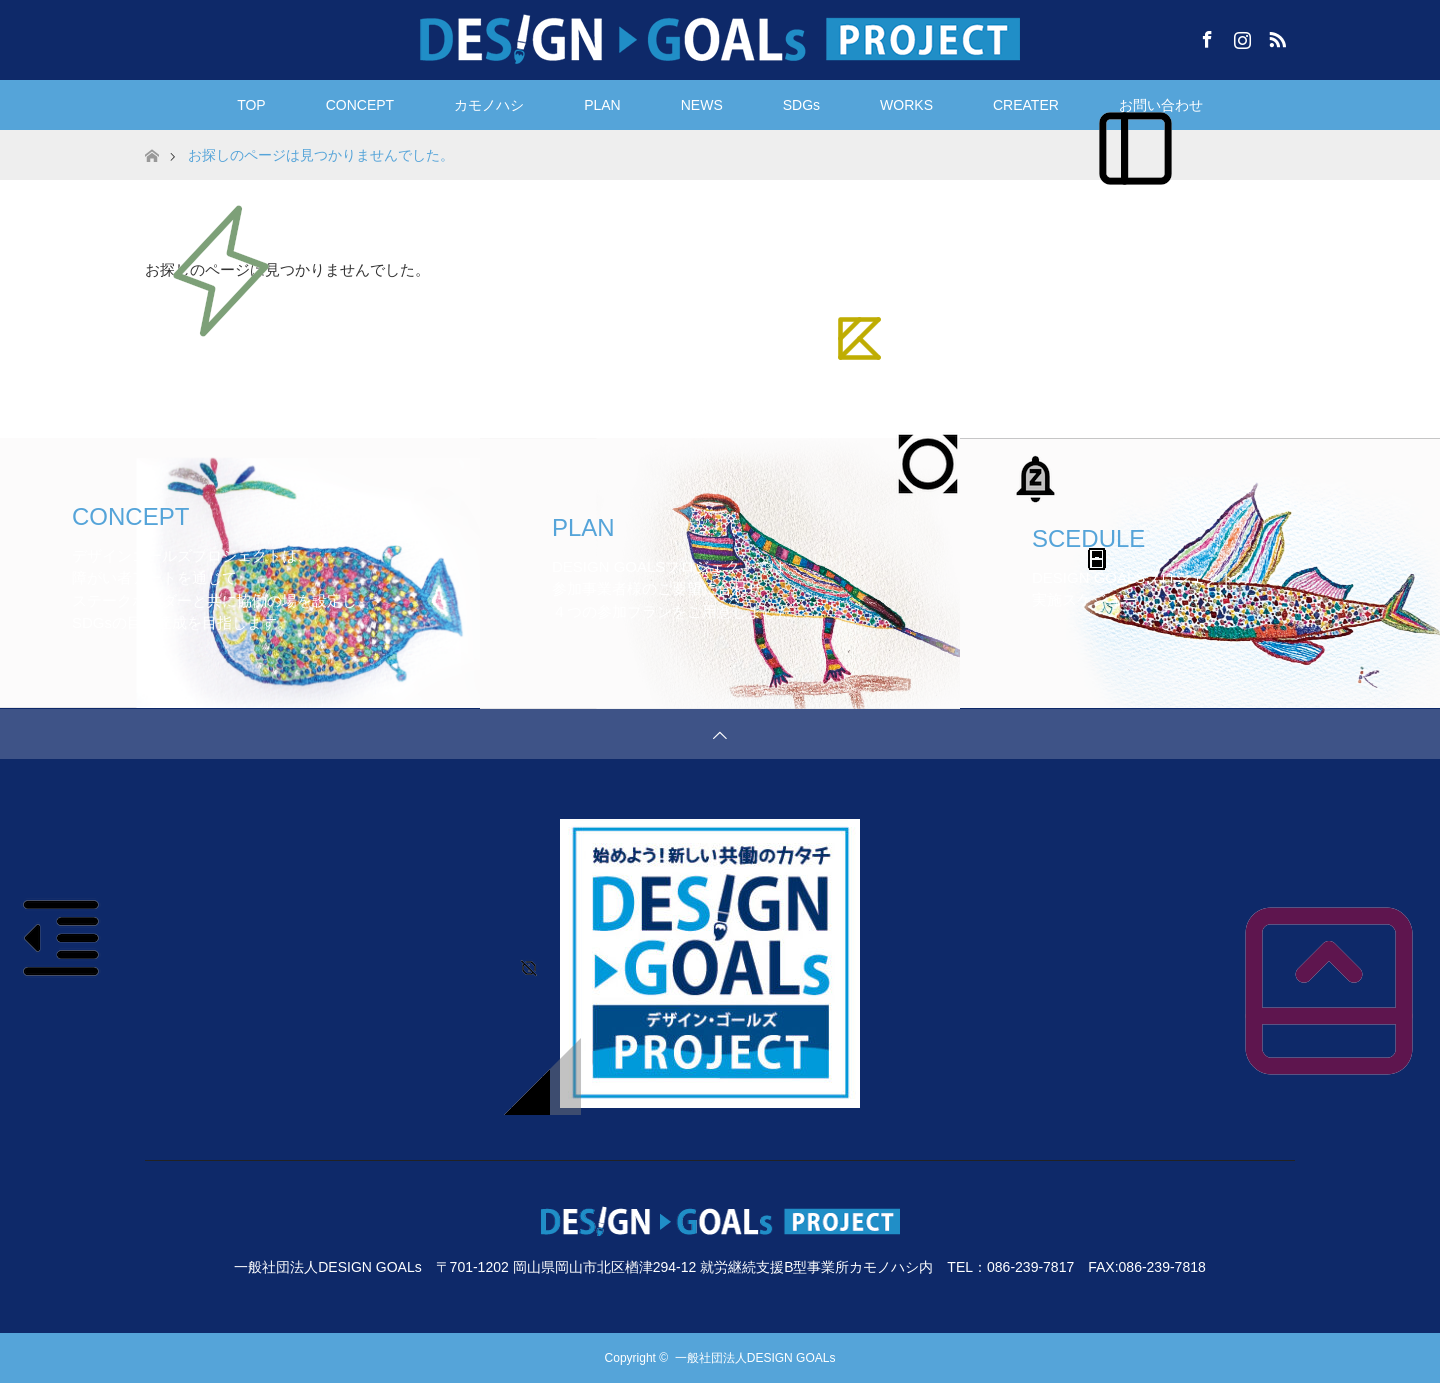 The image size is (1440, 1383). I want to click on indicates weak cellular signal strength (2 bars), so click(542, 1076).